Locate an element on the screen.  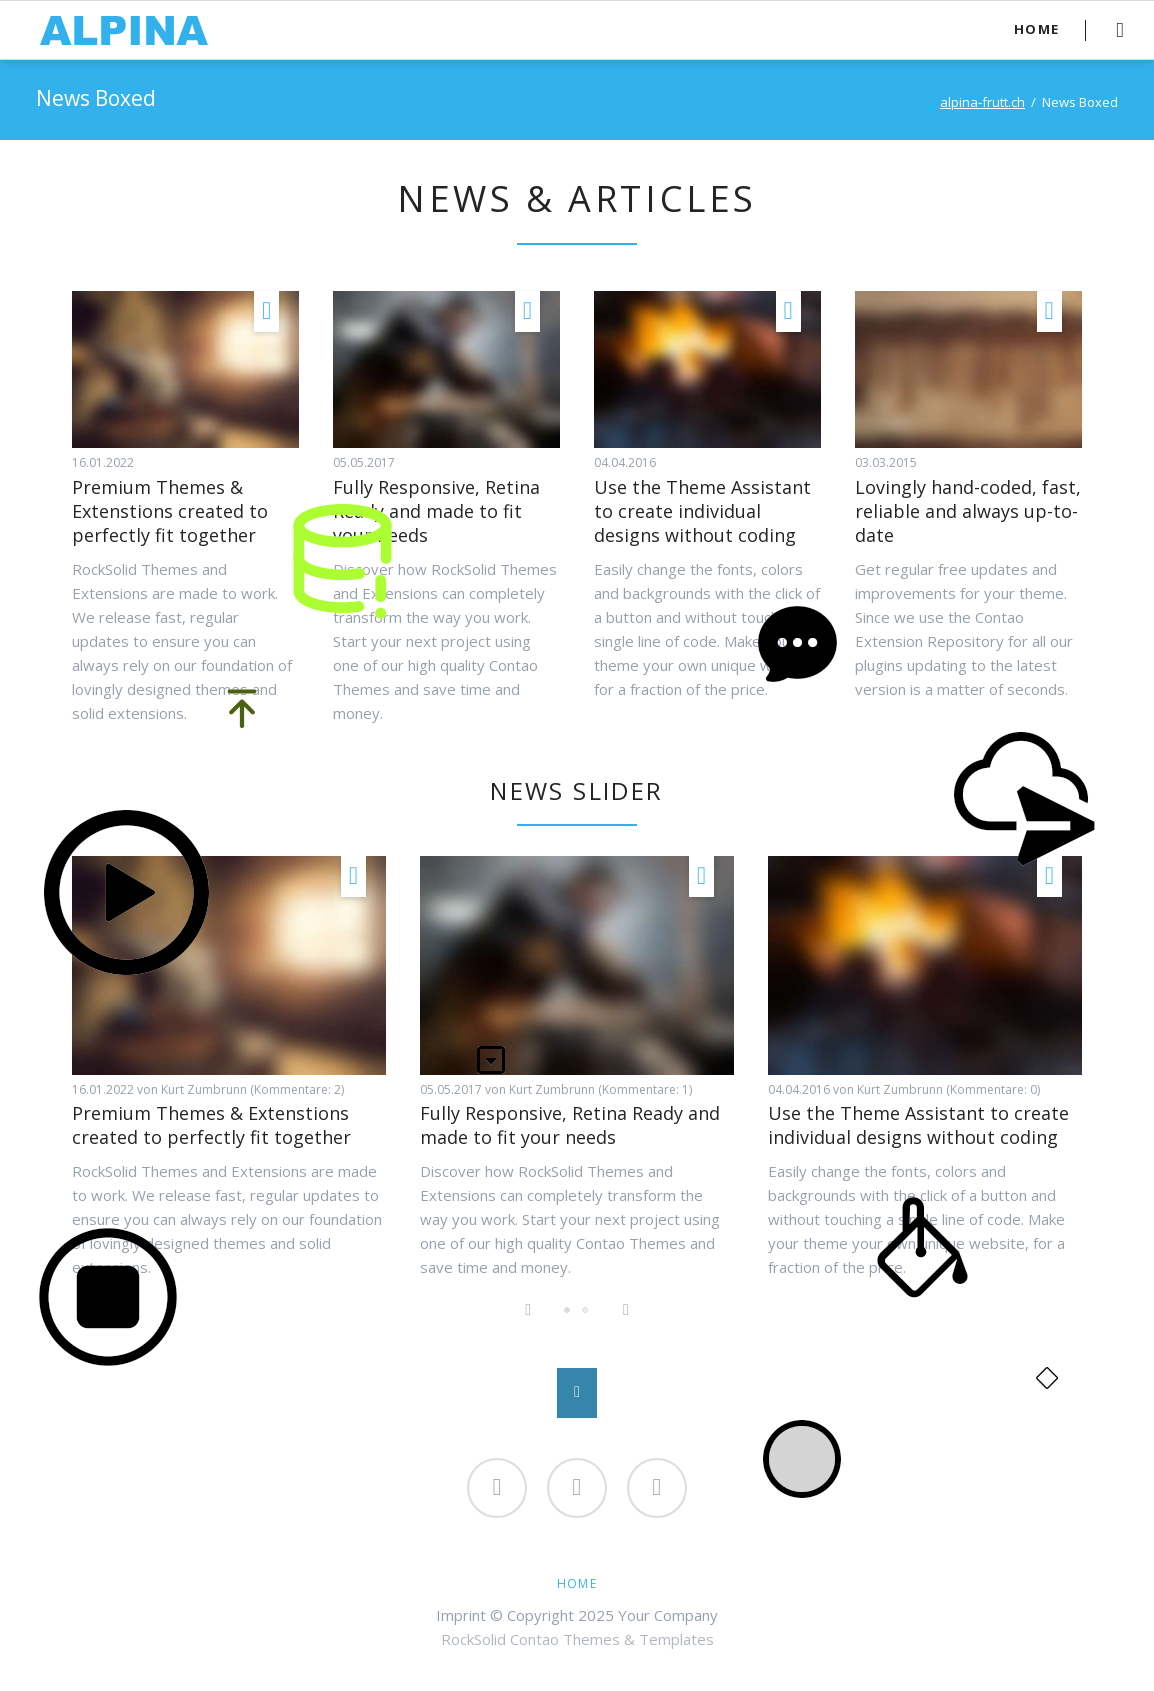
send to remote agent or cloud service is located at coordinates (1025, 794).